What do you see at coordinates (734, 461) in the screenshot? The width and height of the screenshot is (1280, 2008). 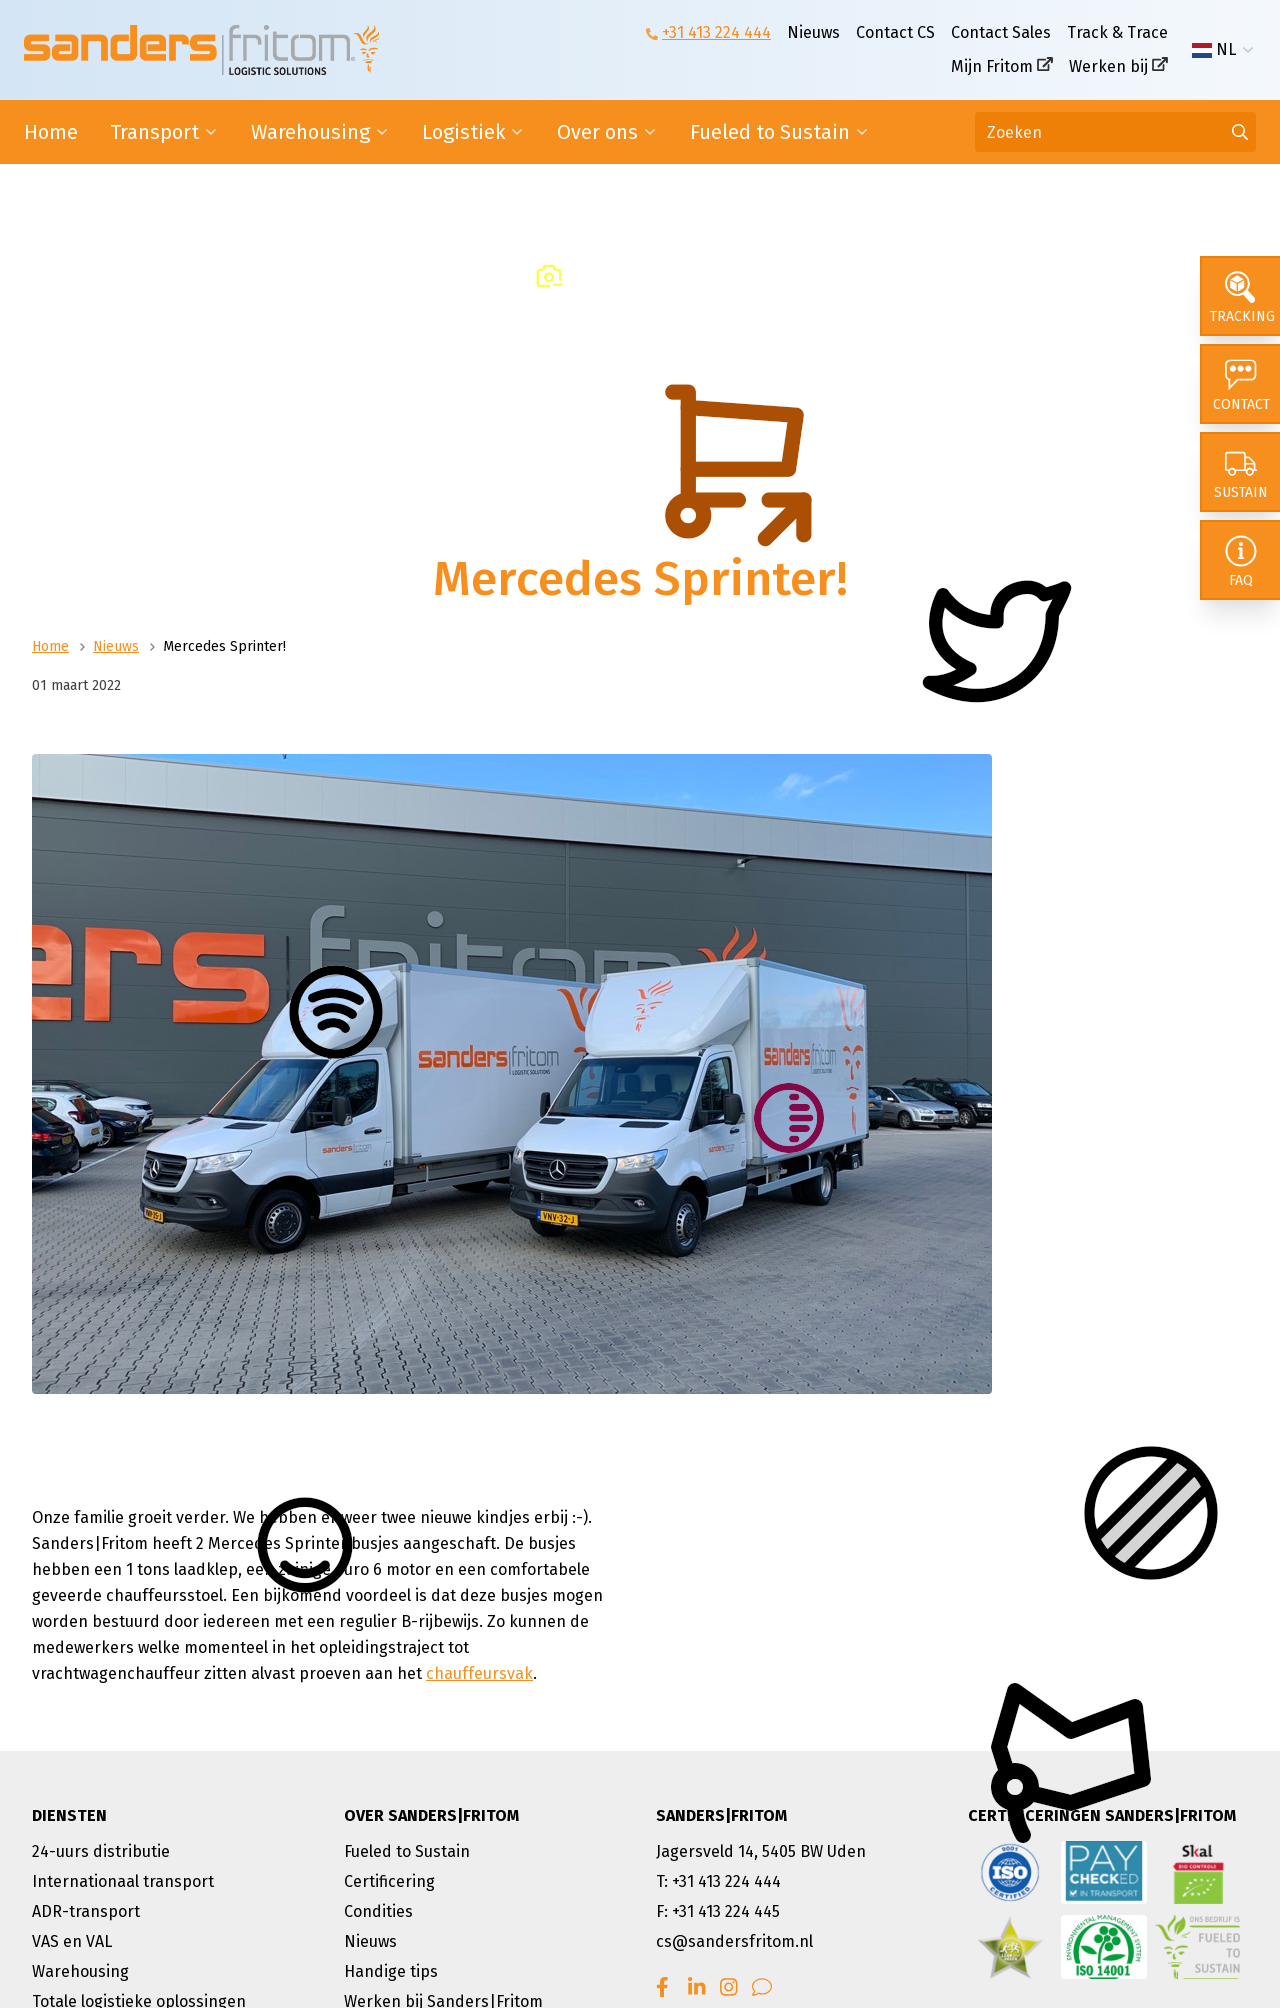 I see `share your shopping cart with others` at bounding box center [734, 461].